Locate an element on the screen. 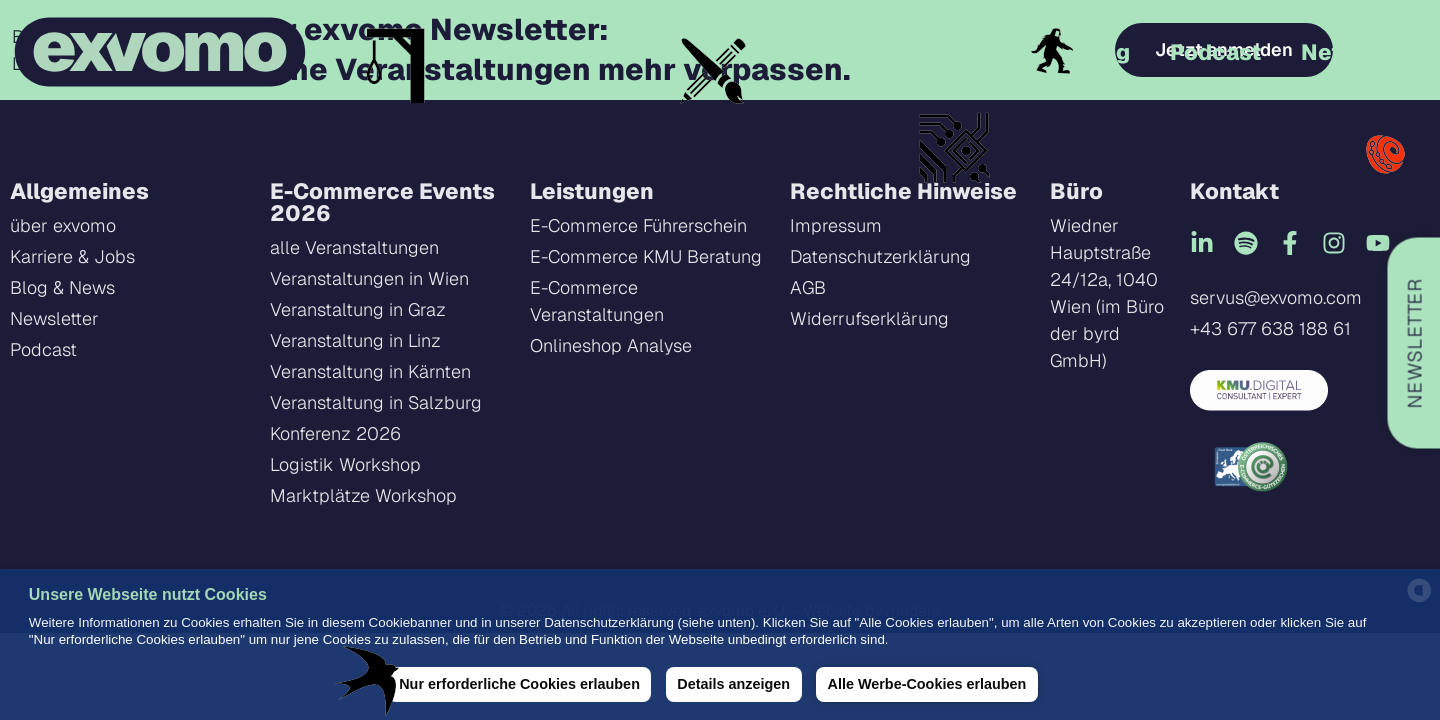 The width and height of the screenshot is (1440, 720). access drawing and editing tools is located at coordinates (713, 71).